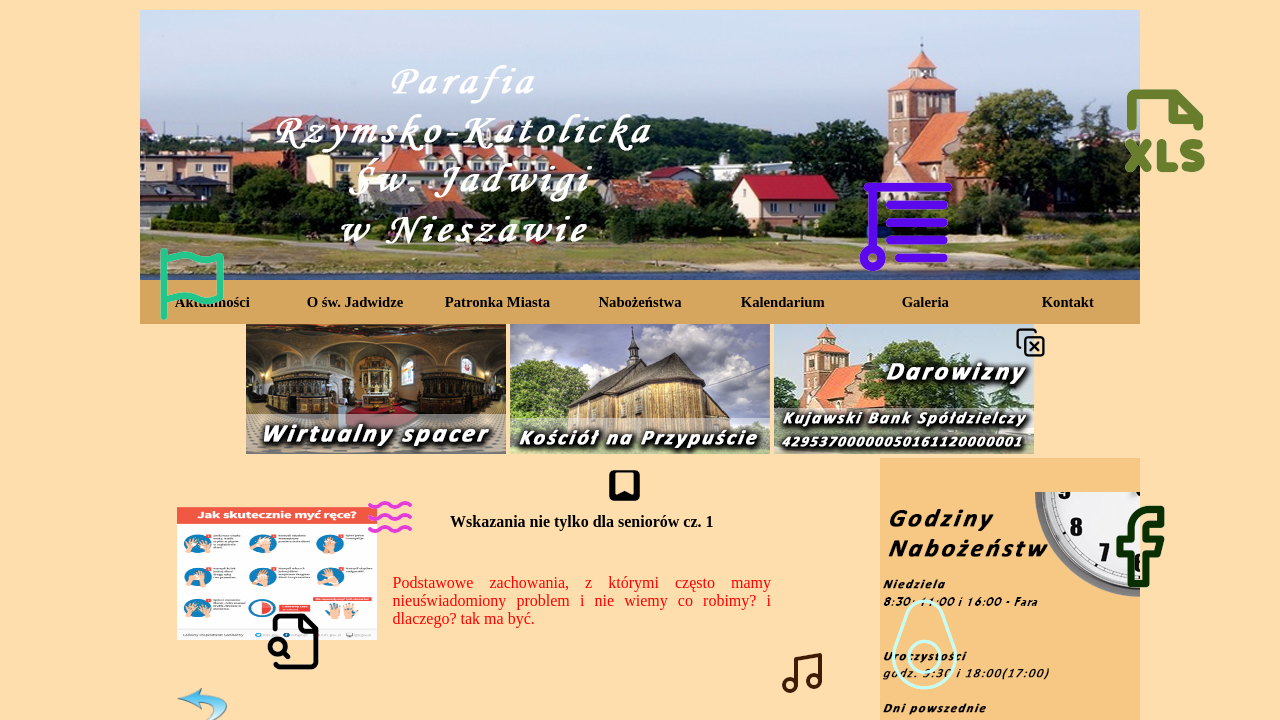 This screenshot has width=1280, height=720. What do you see at coordinates (908, 227) in the screenshot?
I see `adjust window blinds or shades` at bounding box center [908, 227].